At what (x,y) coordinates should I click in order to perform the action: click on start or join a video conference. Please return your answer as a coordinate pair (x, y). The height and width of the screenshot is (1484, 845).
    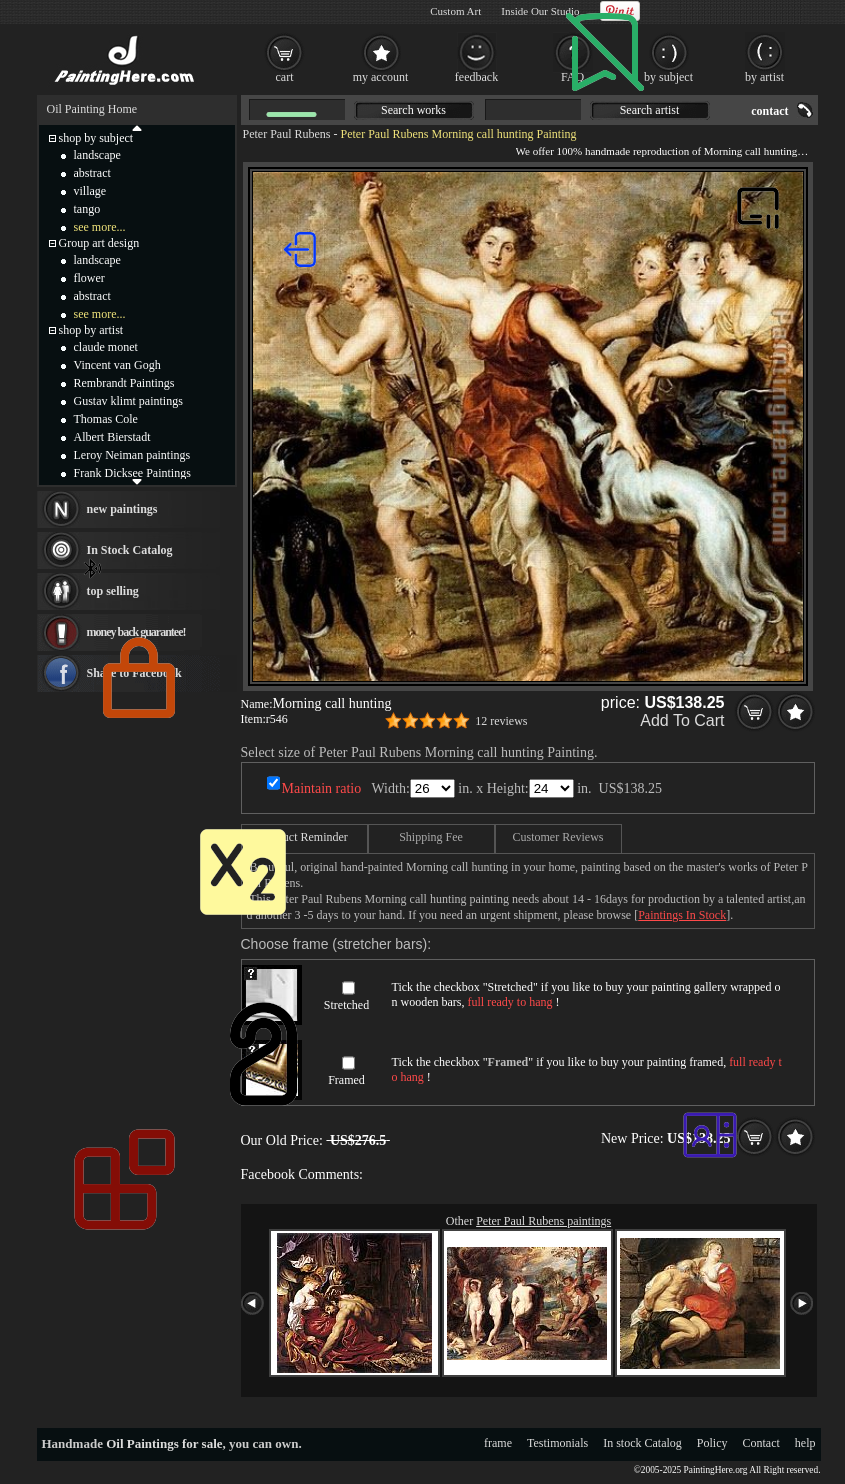
    Looking at the image, I should click on (710, 1135).